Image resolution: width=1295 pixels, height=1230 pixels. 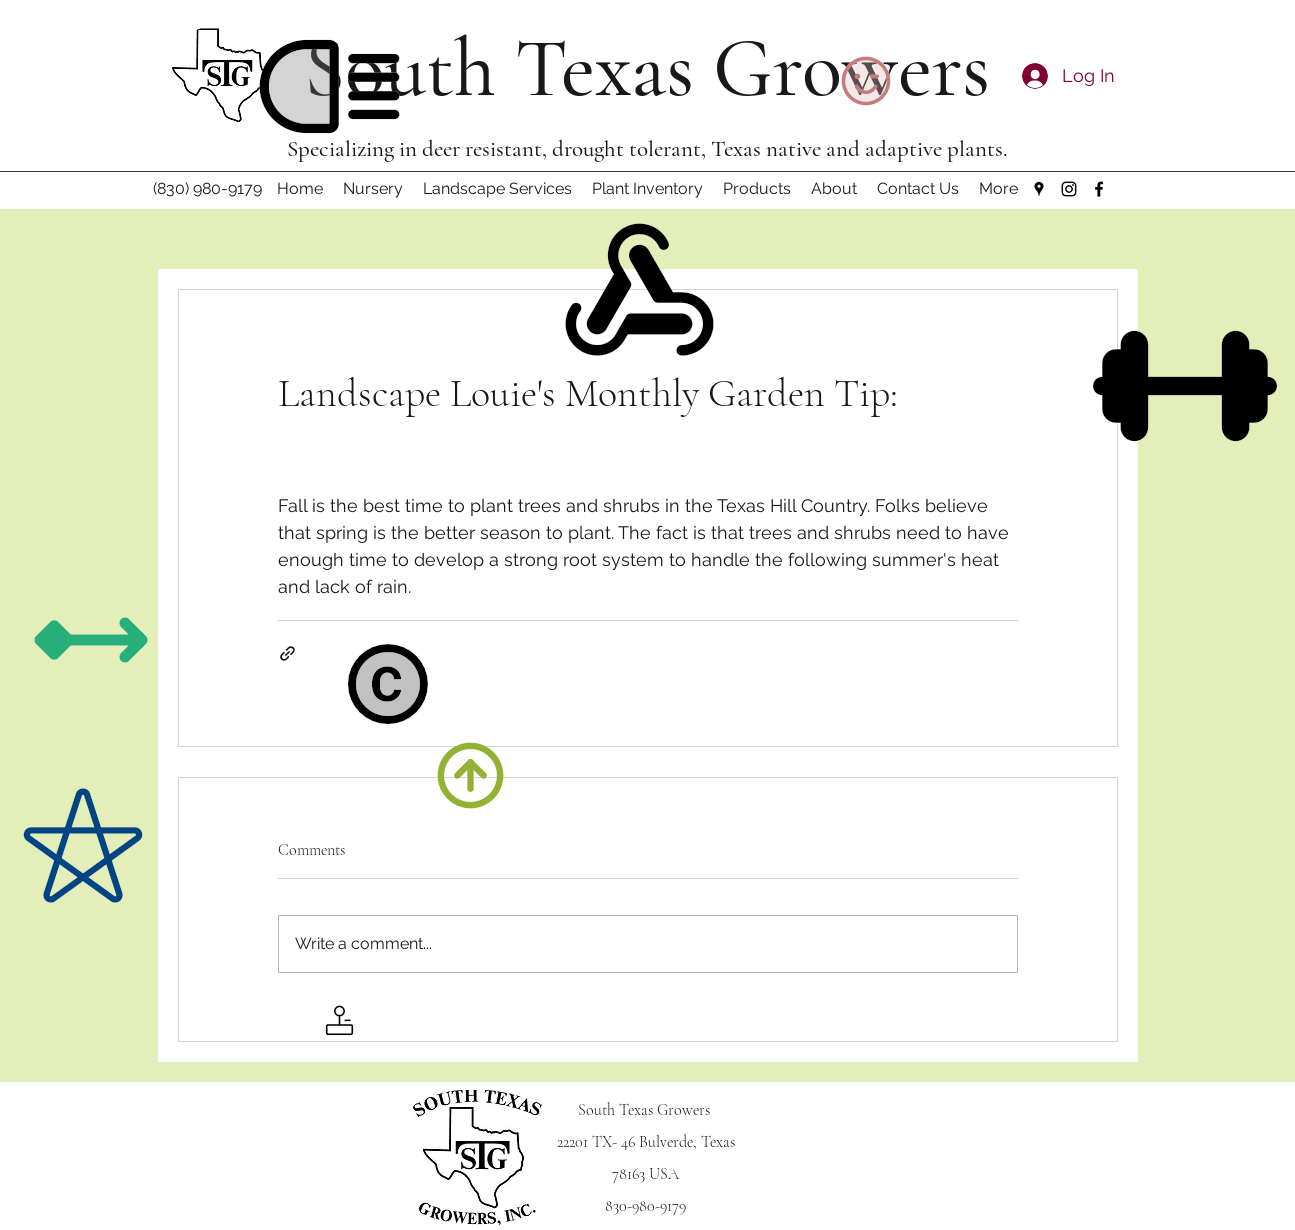 What do you see at coordinates (639, 297) in the screenshot?
I see `configure webhook integrations` at bounding box center [639, 297].